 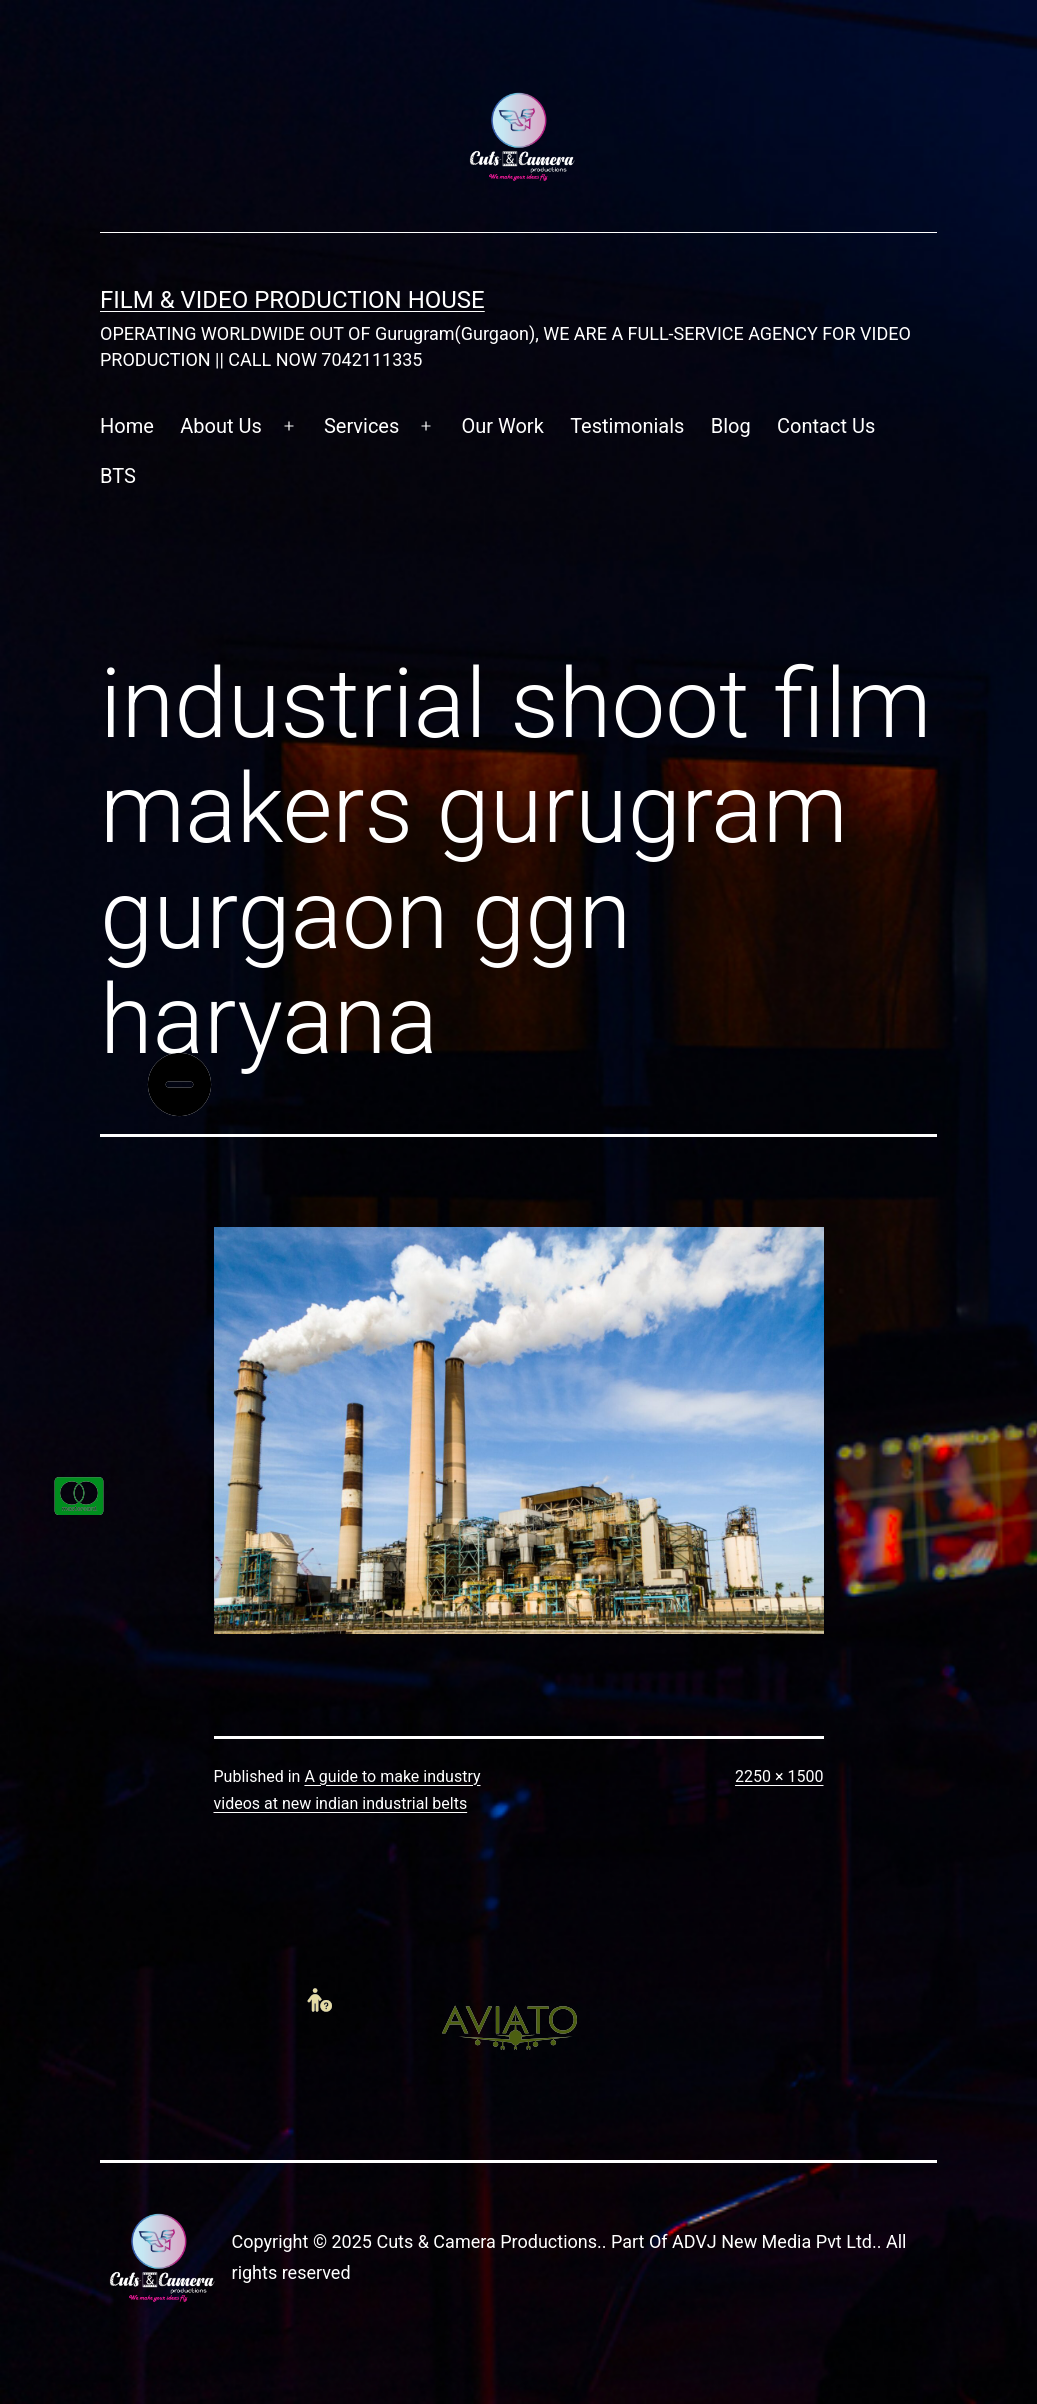 I want to click on aviato company logo from the tv series silicon valley, so click(x=509, y=2027).